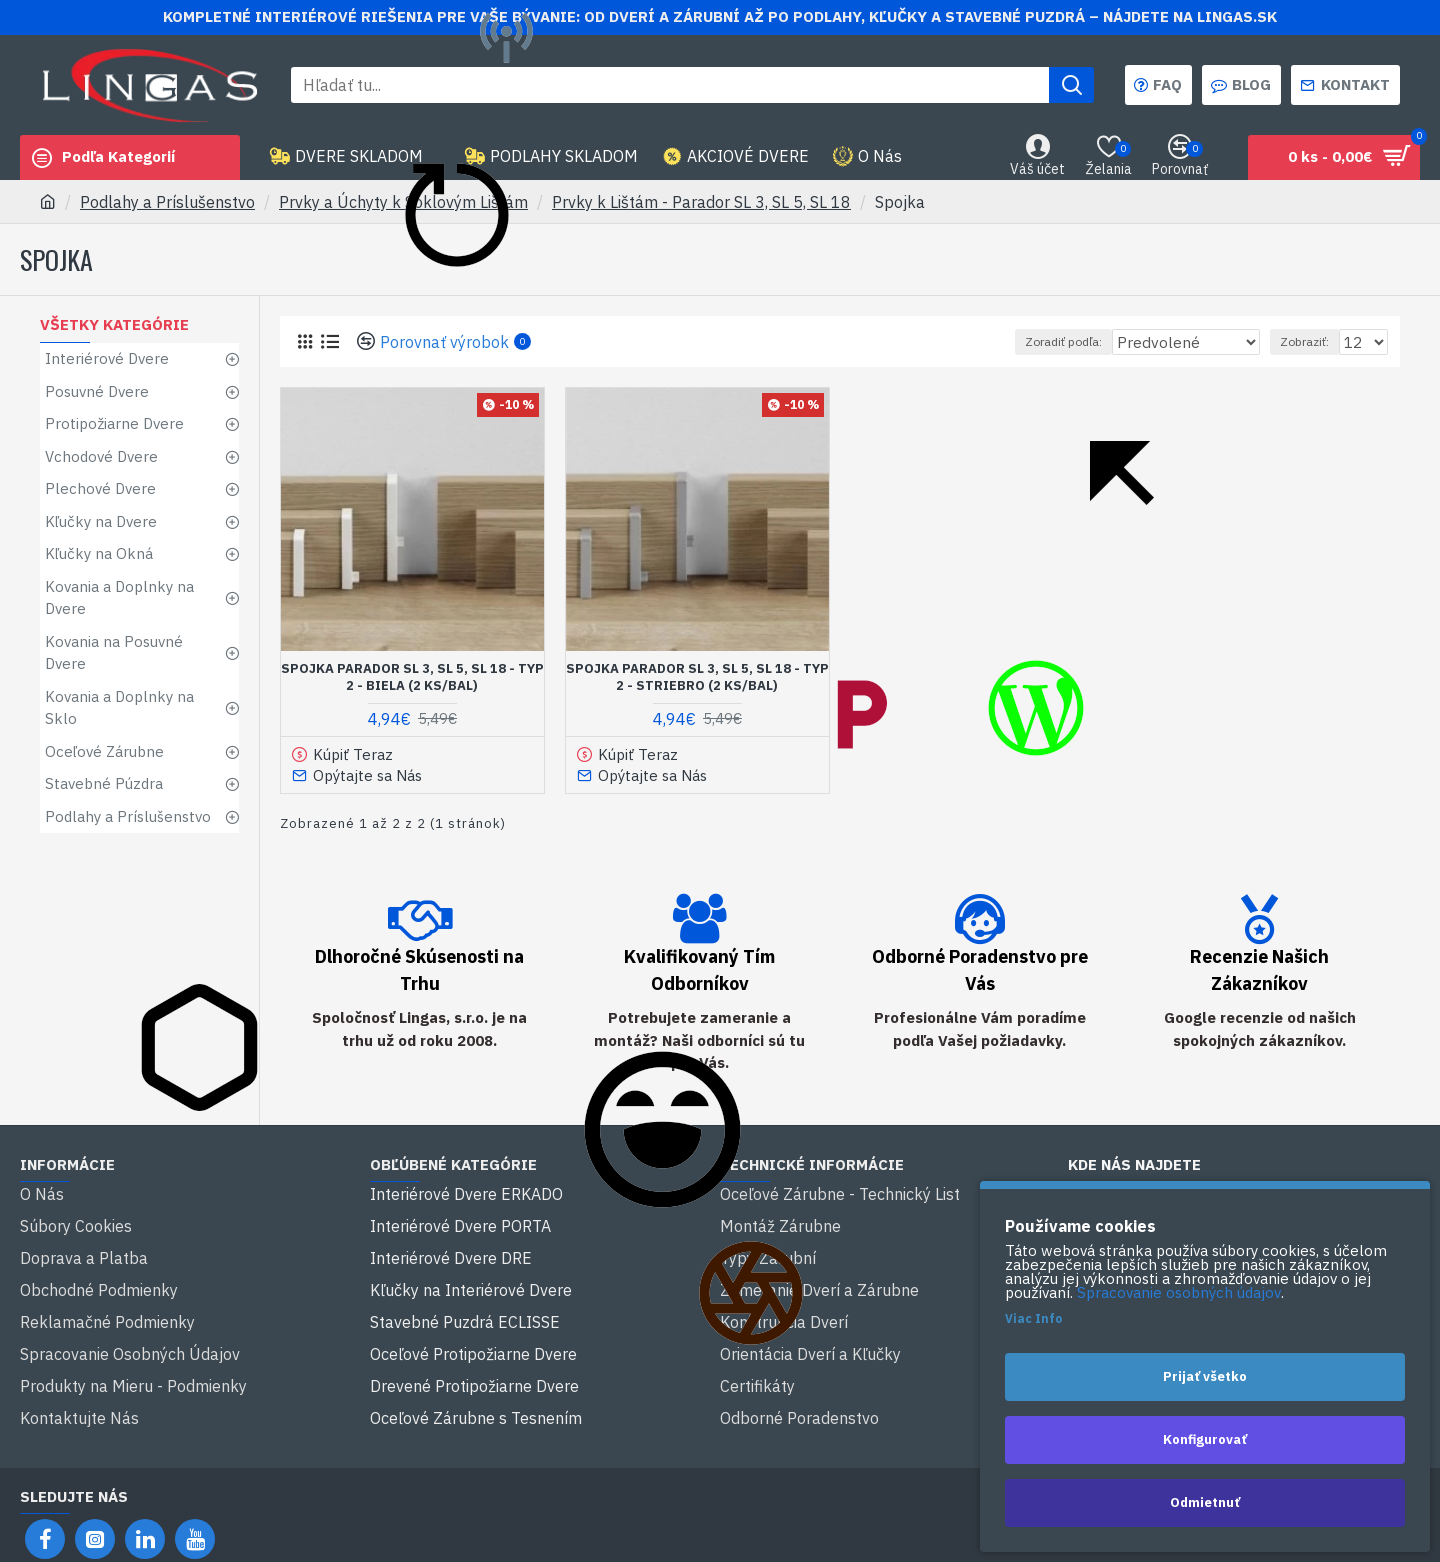  What do you see at coordinates (1122, 473) in the screenshot?
I see `navigate back and up in hierarchy` at bounding box center [1122, 473].